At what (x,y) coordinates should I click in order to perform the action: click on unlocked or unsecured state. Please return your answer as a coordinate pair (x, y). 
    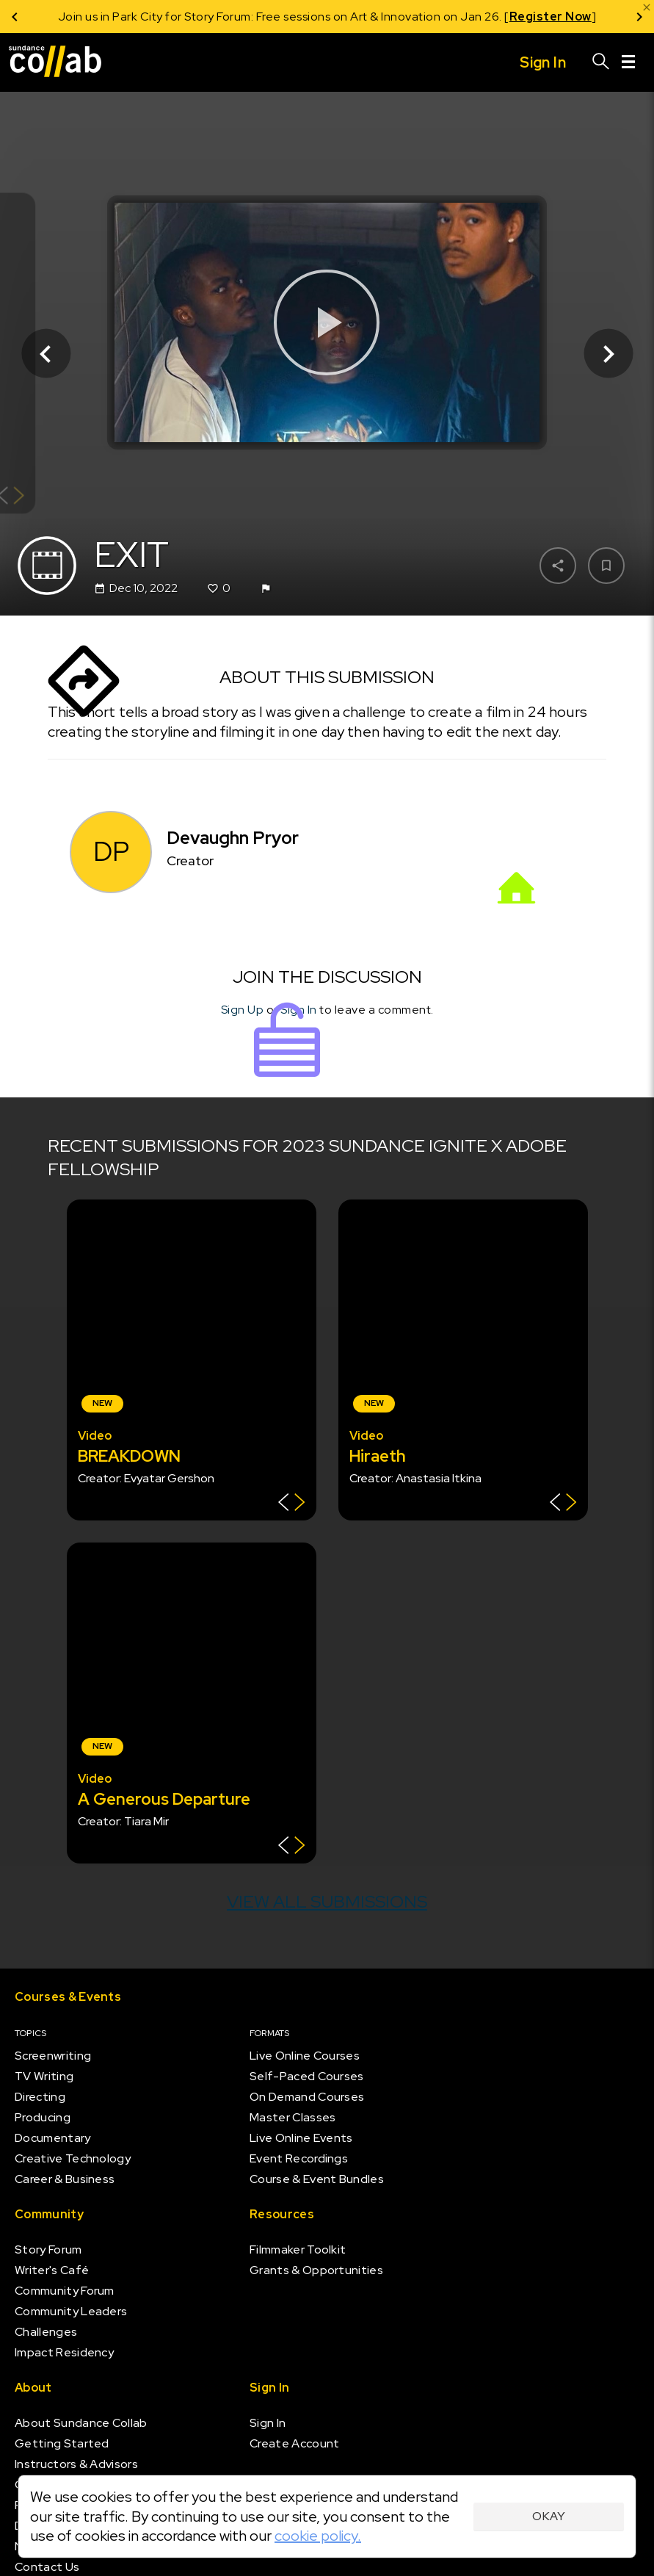
    Looking at the image, I should click on (287, 1044).